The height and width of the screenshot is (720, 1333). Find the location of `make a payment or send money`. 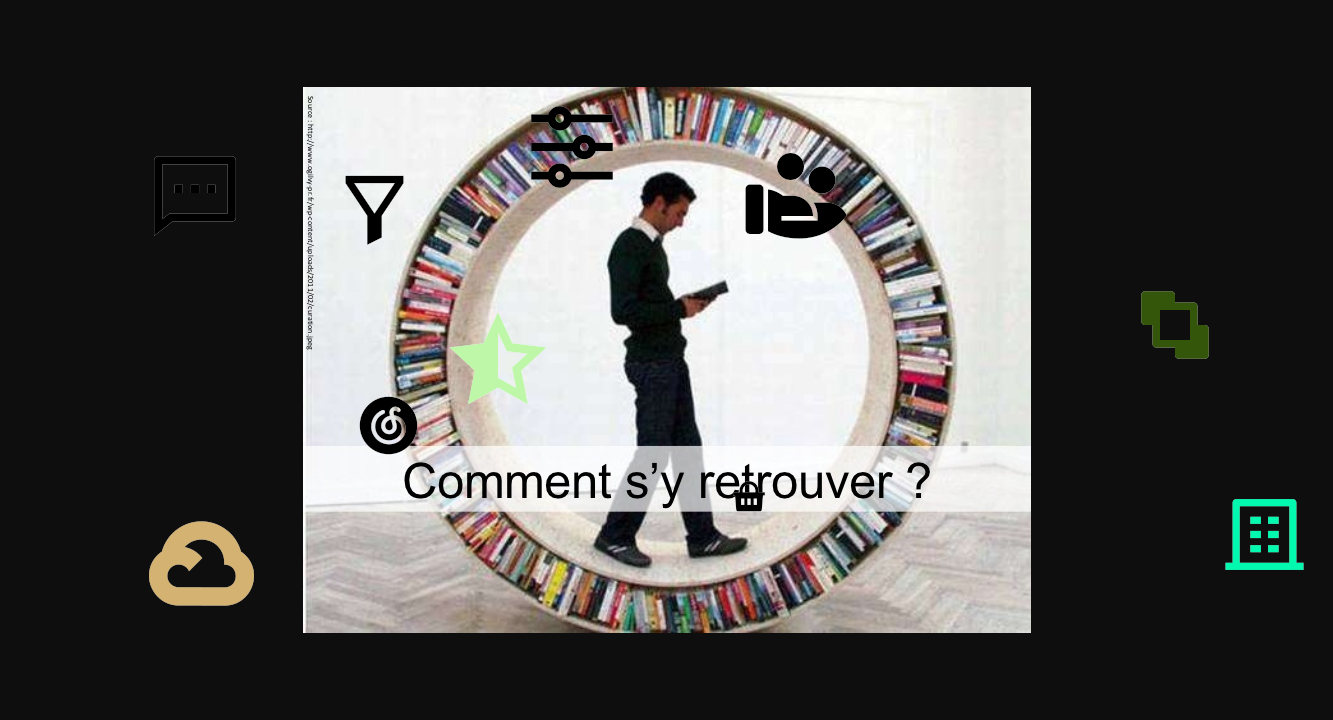

make a payment or send money is located at coordinates (795, 198).